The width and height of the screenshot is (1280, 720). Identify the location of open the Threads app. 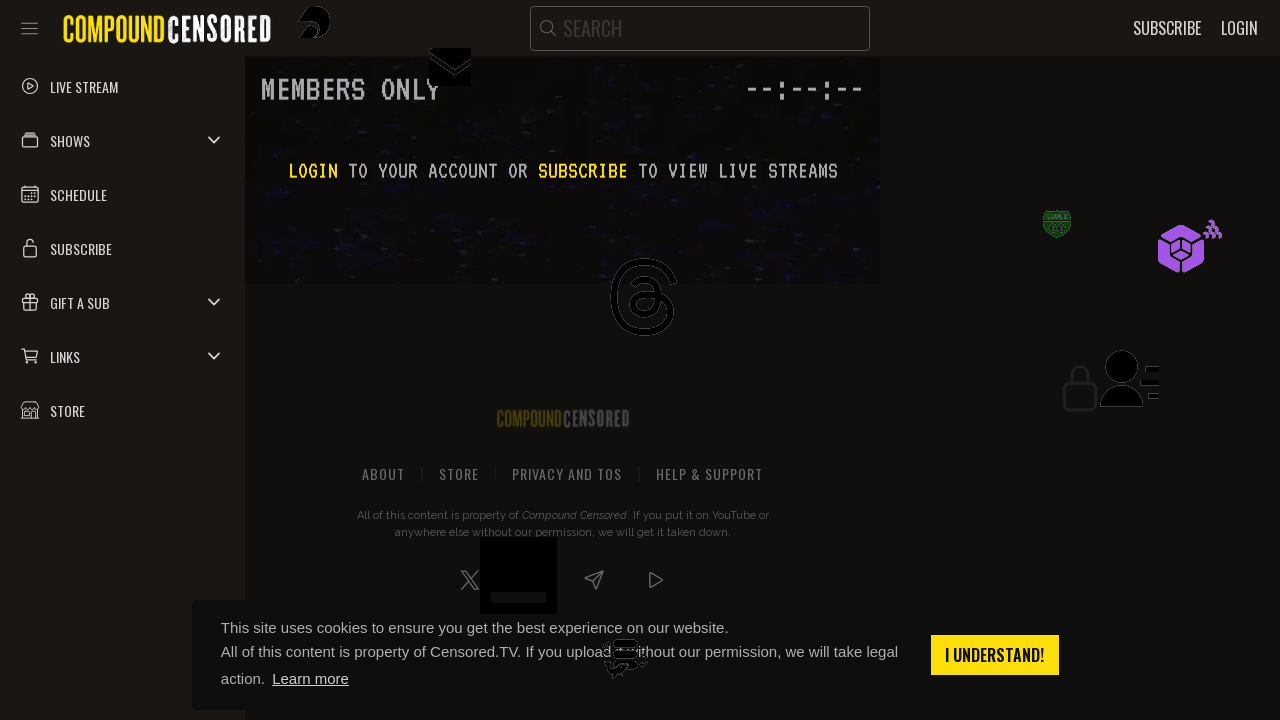
(644, 297).